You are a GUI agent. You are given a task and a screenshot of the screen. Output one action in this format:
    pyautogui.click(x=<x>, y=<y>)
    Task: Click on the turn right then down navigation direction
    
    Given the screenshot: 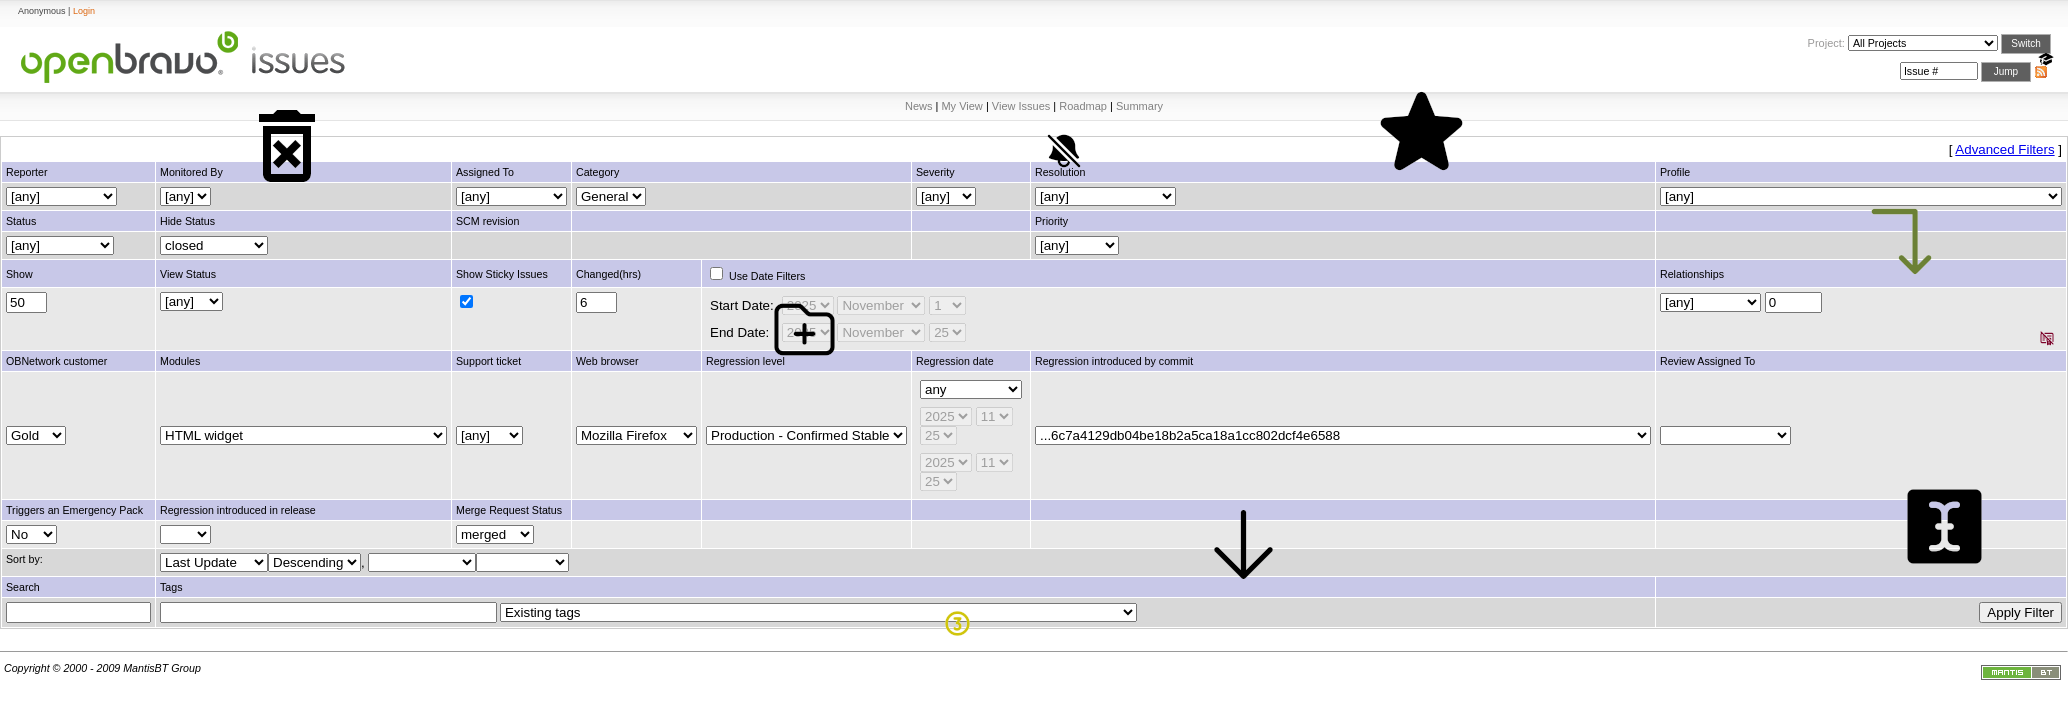 What is the action you would take?
    pyautogui.click(x=1901, y=241)
    